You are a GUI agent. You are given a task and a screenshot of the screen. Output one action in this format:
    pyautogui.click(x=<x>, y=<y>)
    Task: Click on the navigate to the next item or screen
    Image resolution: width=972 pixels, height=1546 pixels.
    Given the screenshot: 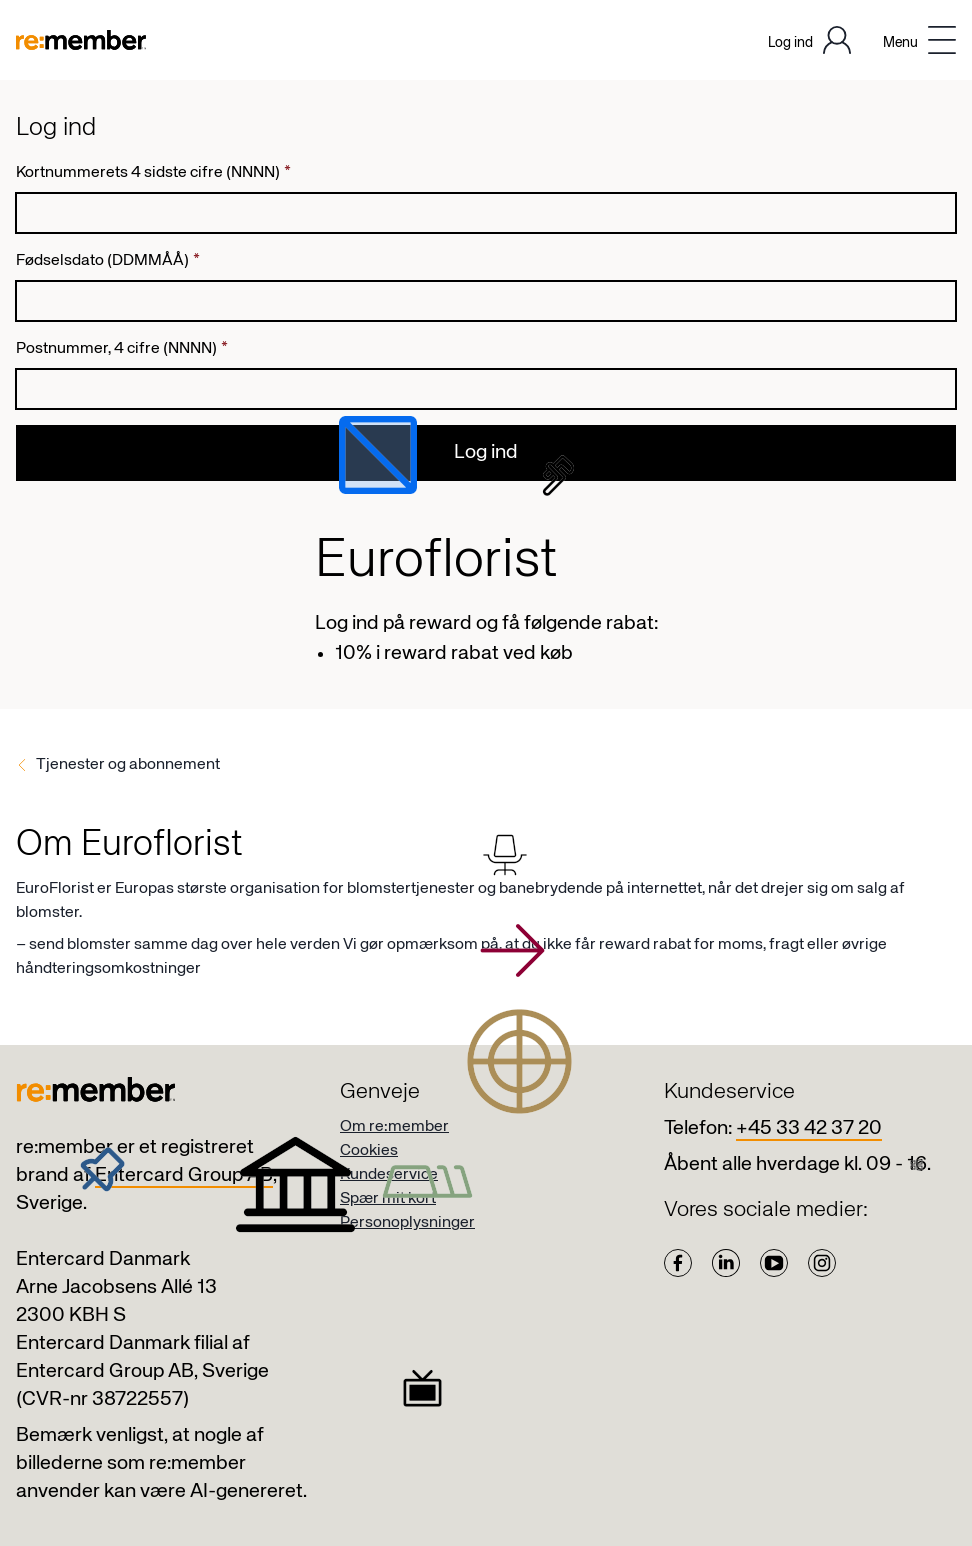 What is the action you would take?
    pyautogui.click(x=512, y=950)
    